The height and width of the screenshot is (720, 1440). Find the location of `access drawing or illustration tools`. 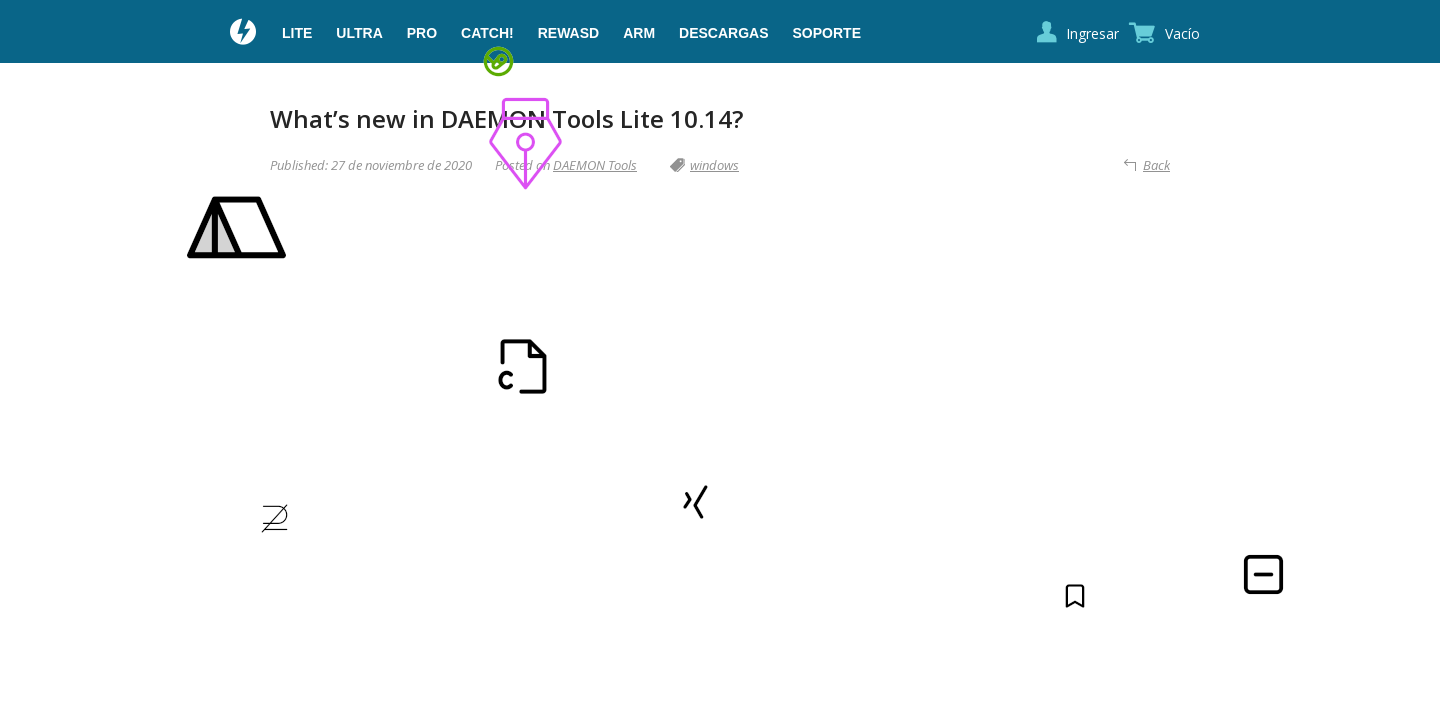

access drawing or illustration tools is located at coordinates (525, 140).